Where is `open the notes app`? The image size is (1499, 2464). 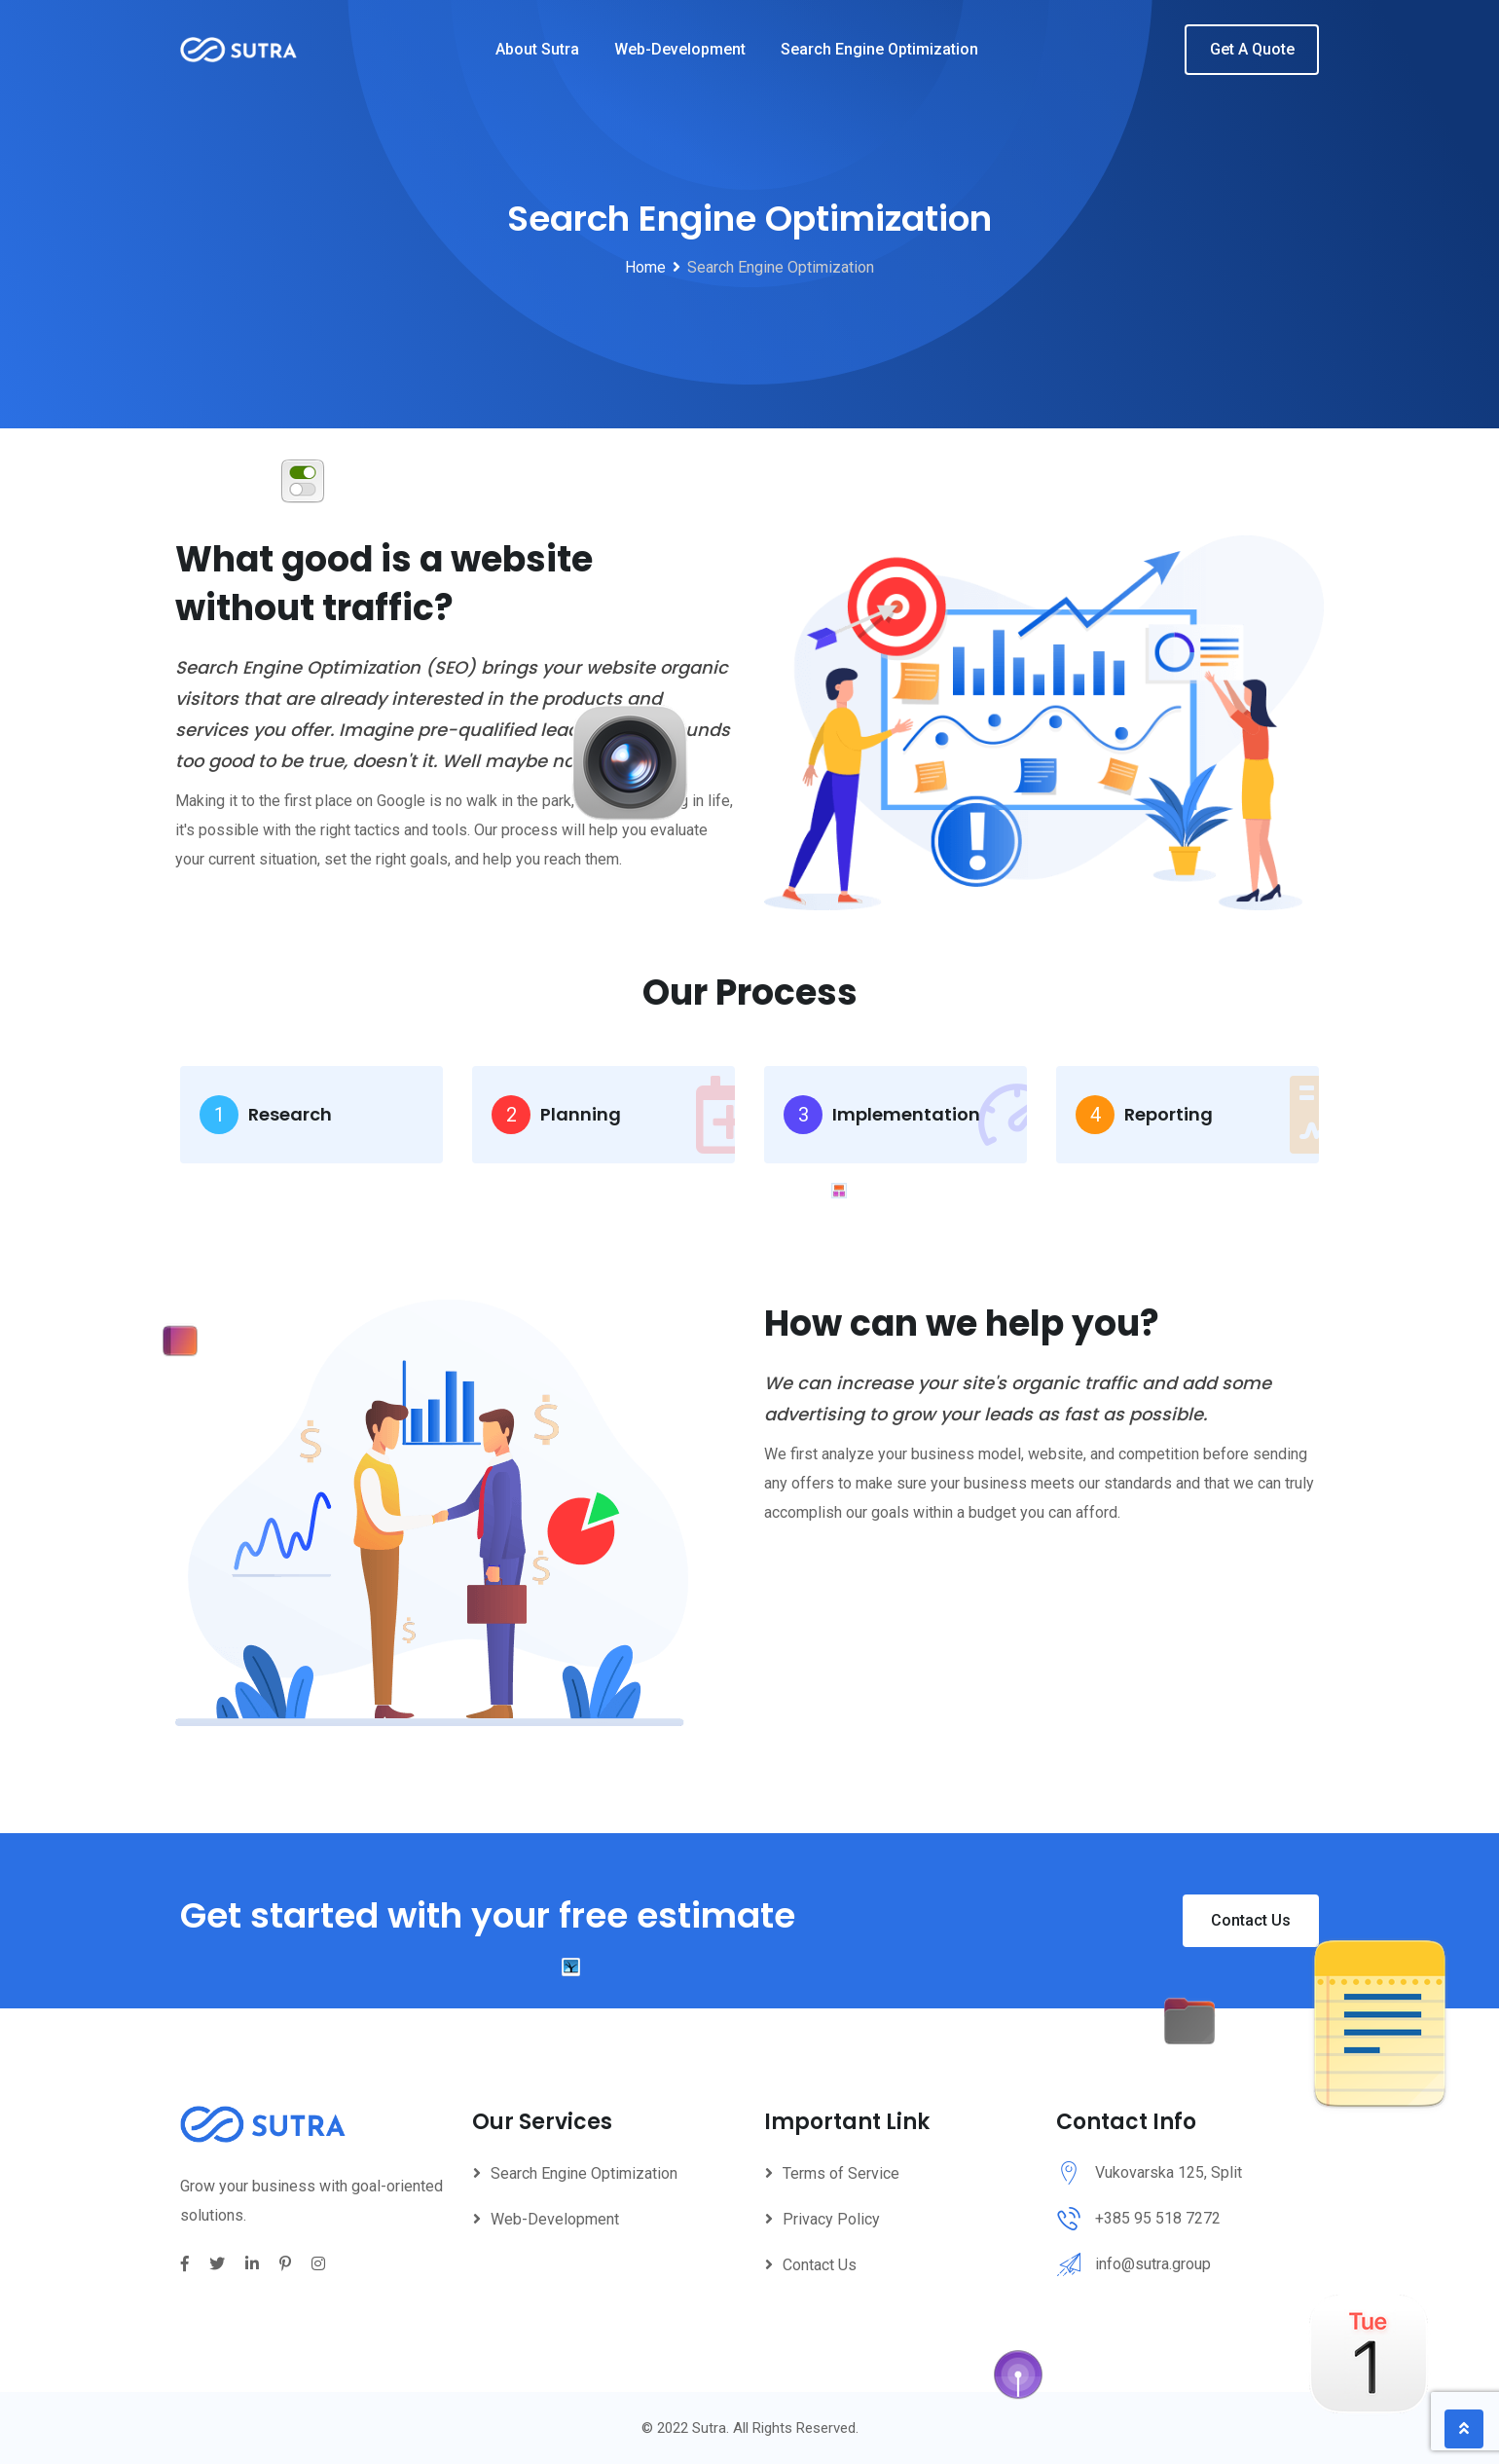
open the notes app is located at coordinates (1379, 2023).